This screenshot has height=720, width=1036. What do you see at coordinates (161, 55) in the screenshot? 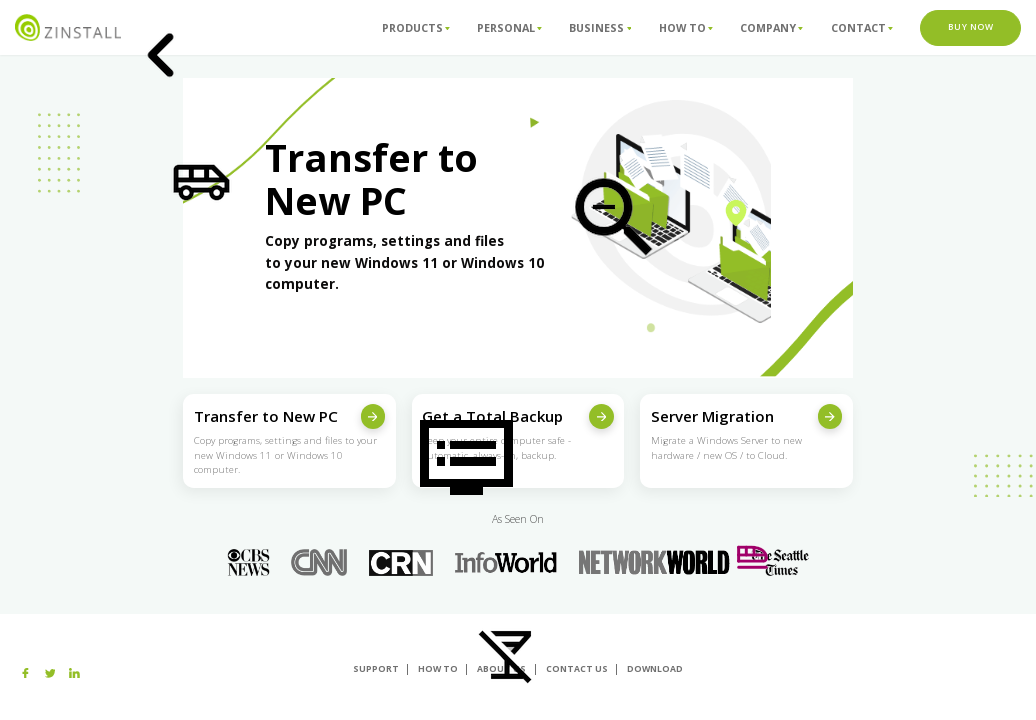
I see `go back to the previous screen` at bounding box center [161, 55].